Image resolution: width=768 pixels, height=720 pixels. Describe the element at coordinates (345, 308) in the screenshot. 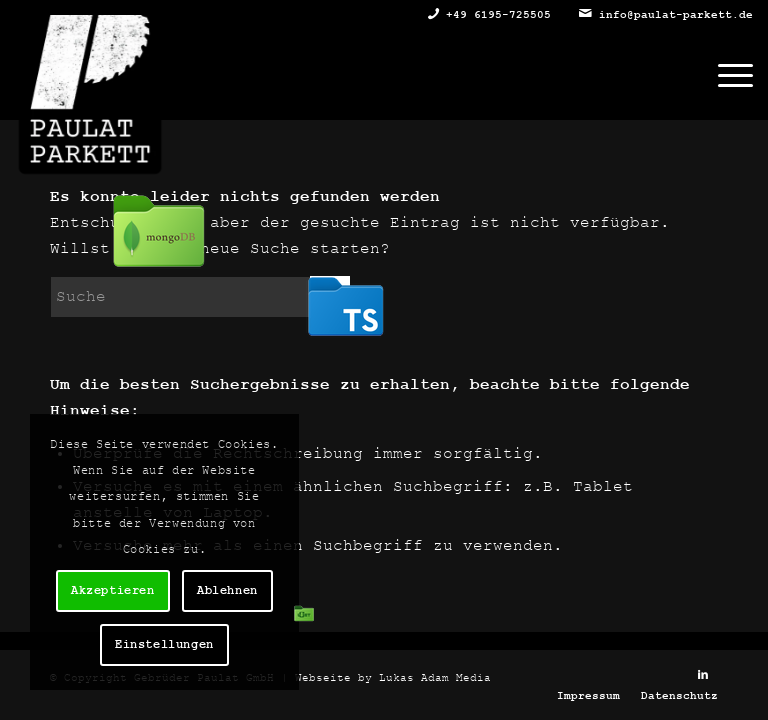

I see `typescript project folder` at that location.